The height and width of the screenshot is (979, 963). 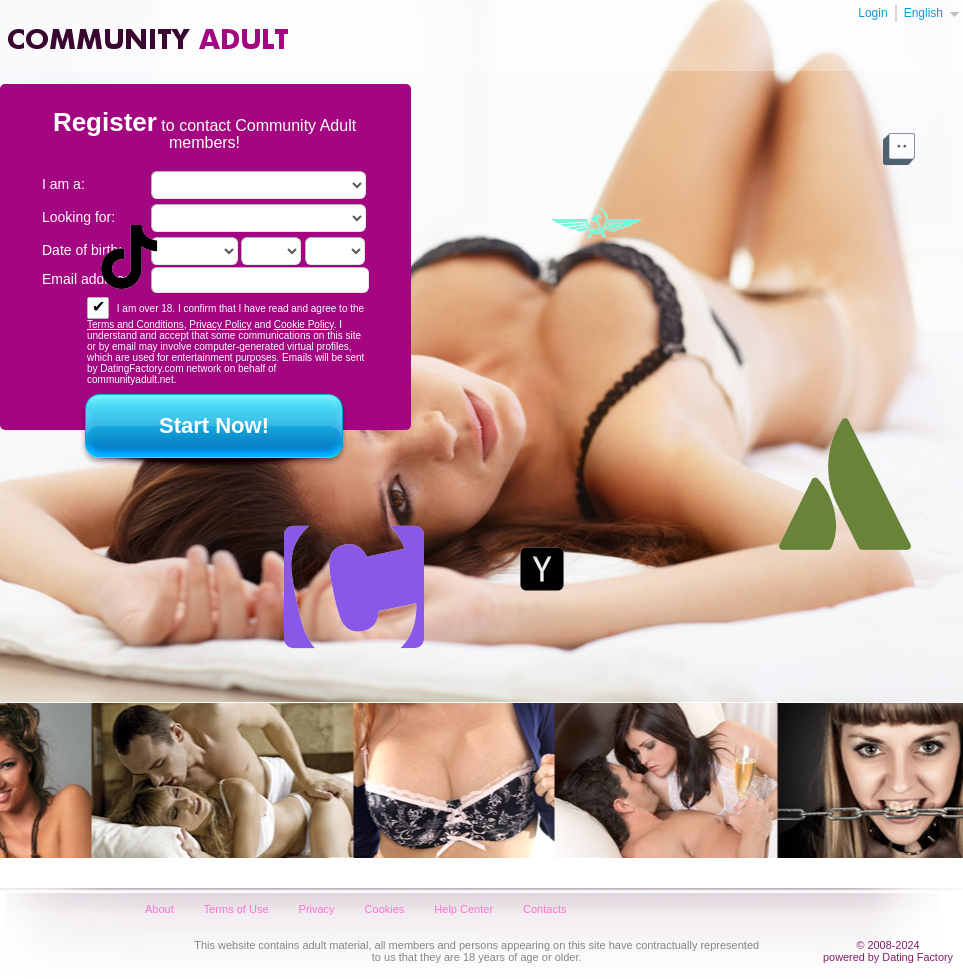 I want to click on aeroflot airline logo, so click(x=596, y=221).